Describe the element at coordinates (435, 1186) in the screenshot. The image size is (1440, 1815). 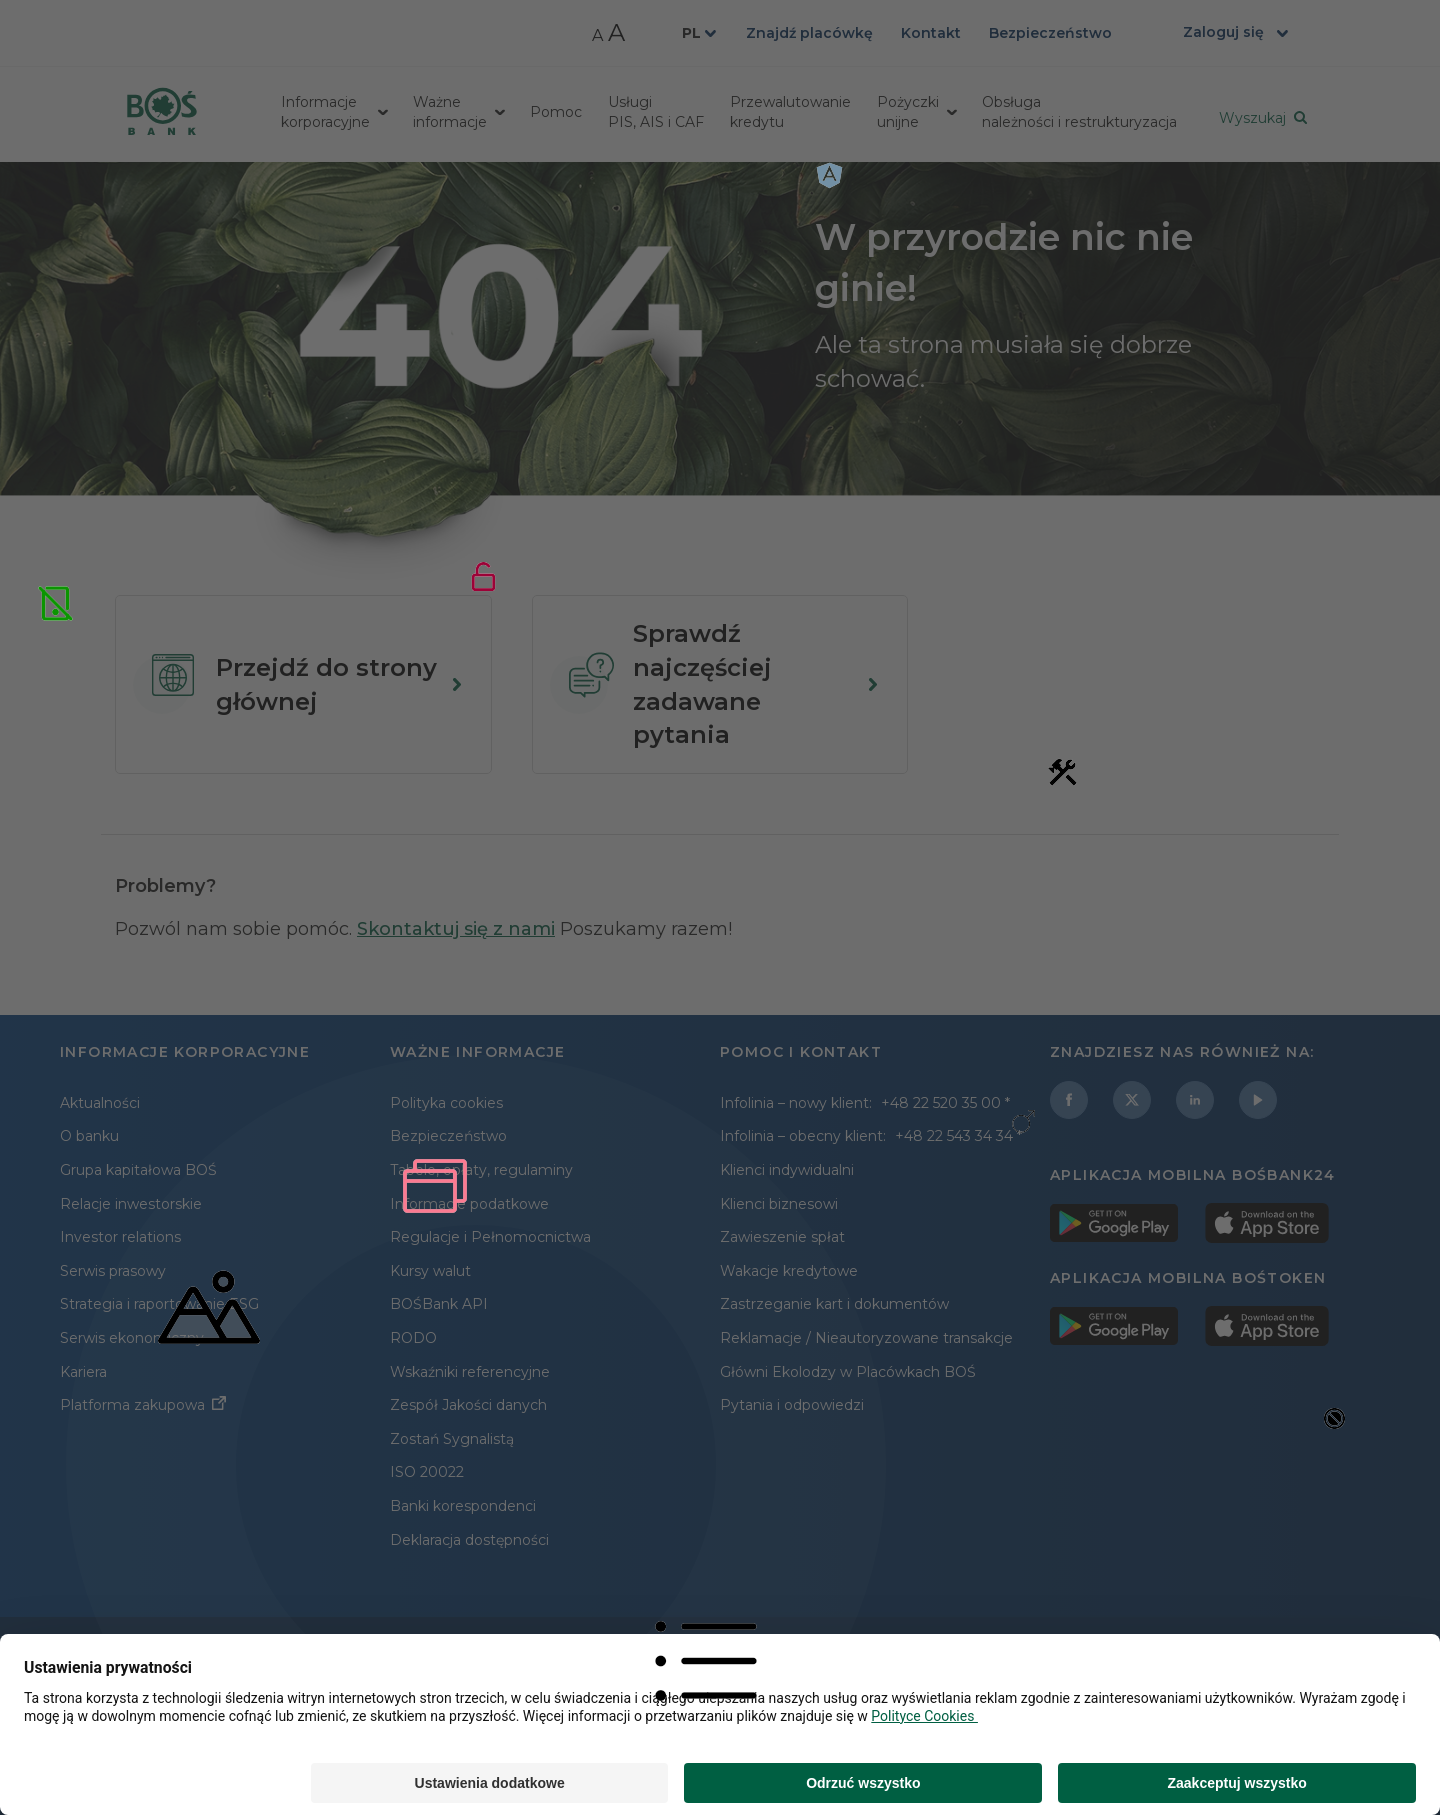
I see `view open browser windows` at that location.